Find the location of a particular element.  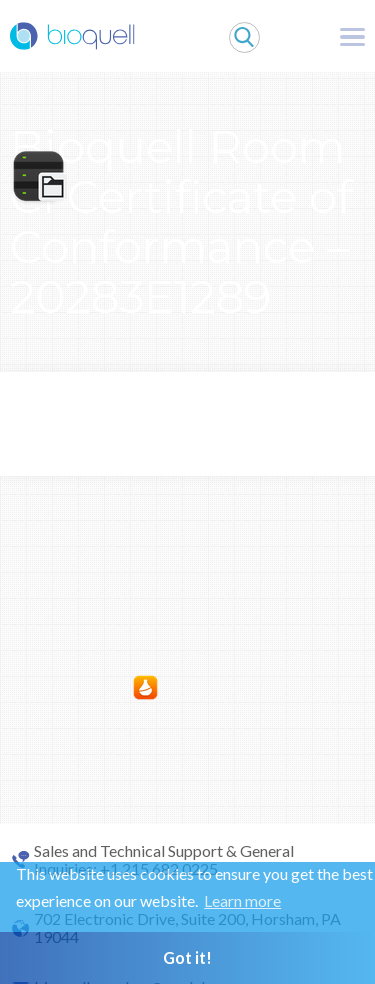

open Giara Reddit client app is located at coordinates (145, 687).